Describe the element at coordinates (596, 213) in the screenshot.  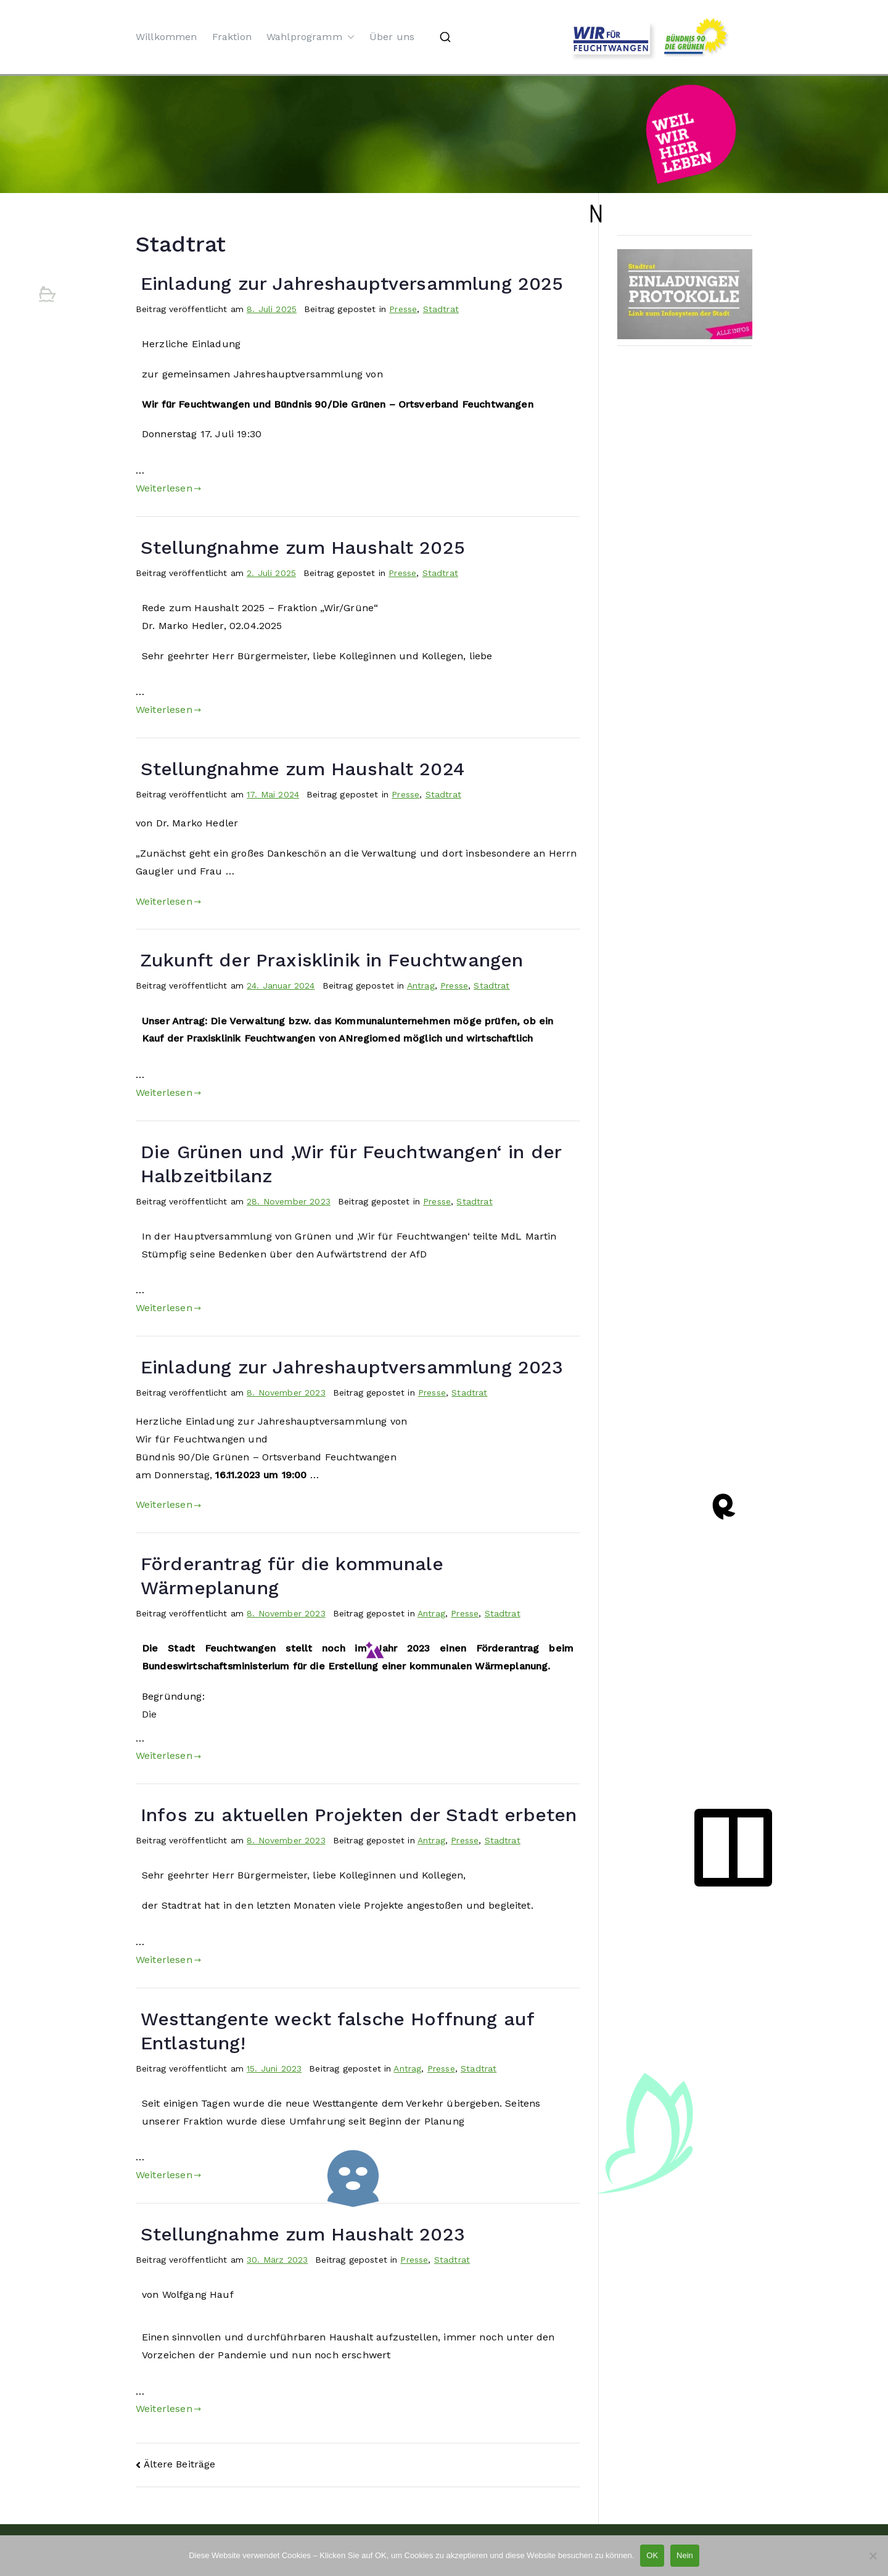
I see `open Netflix app` at that location.